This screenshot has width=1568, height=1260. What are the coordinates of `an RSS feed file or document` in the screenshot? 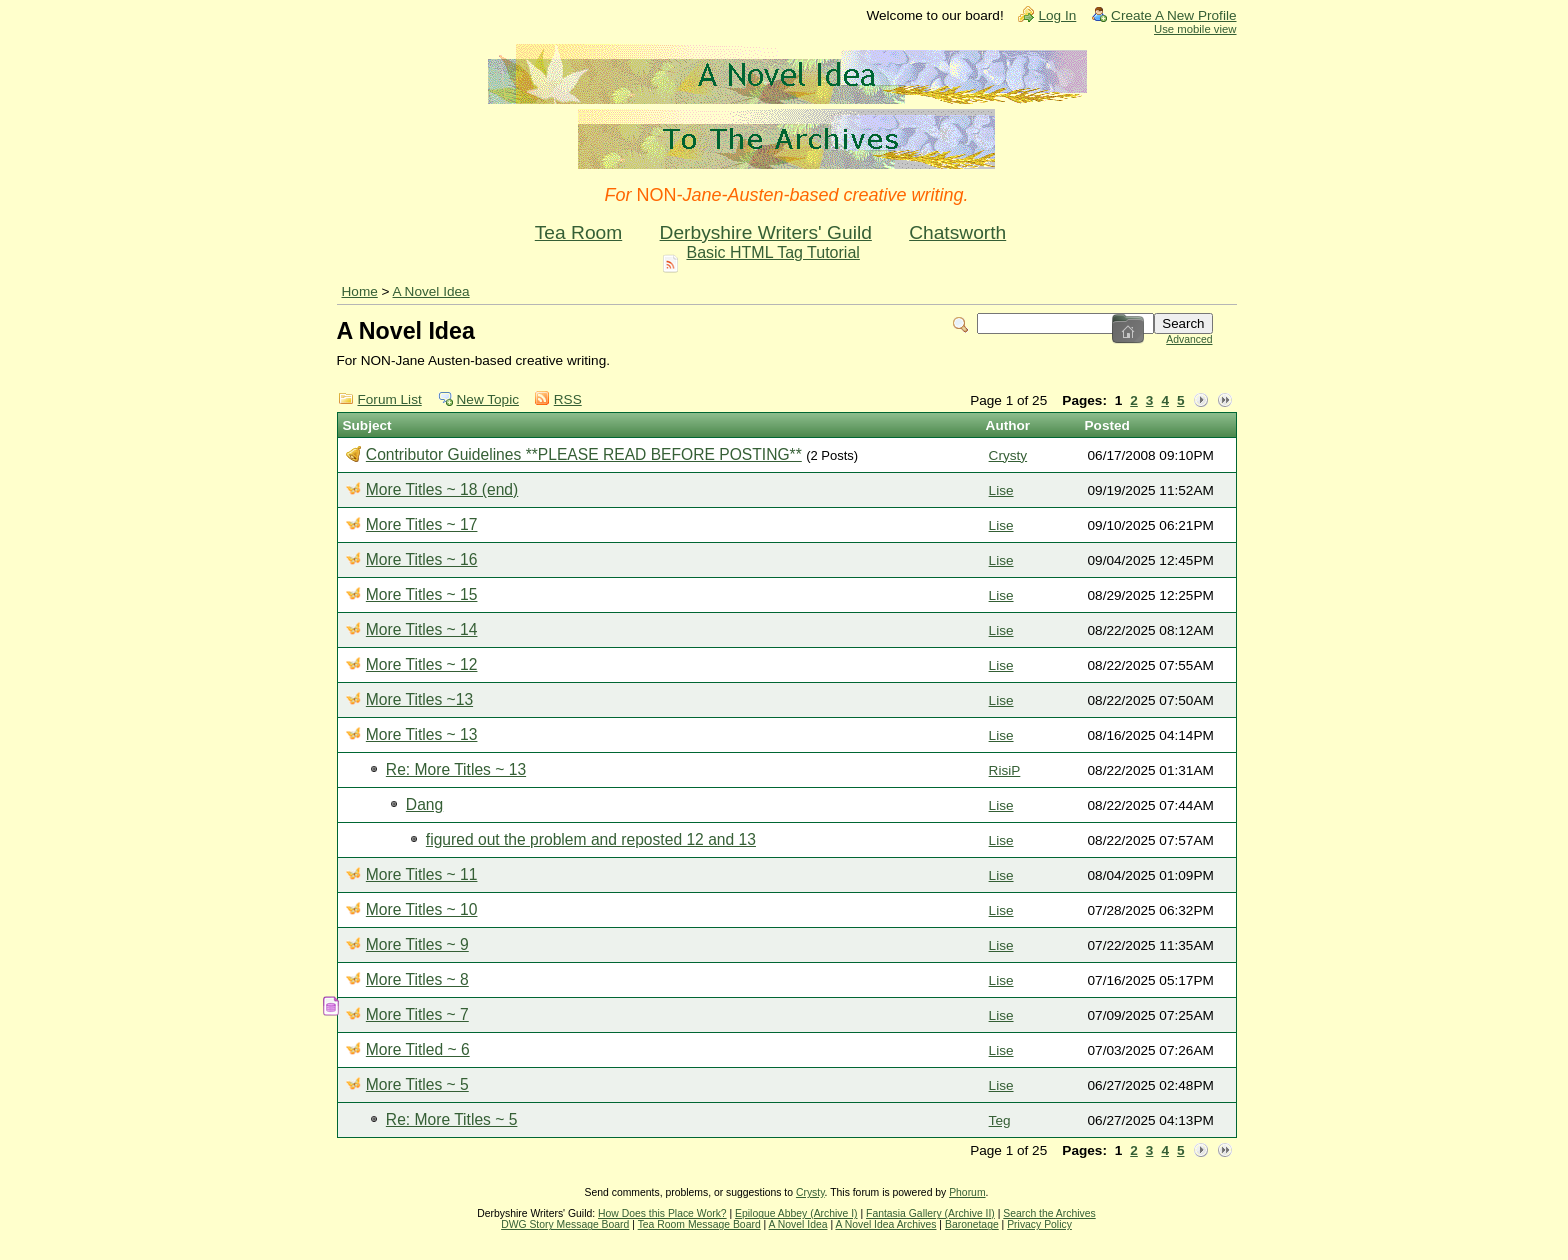 It's located at (670, 263).